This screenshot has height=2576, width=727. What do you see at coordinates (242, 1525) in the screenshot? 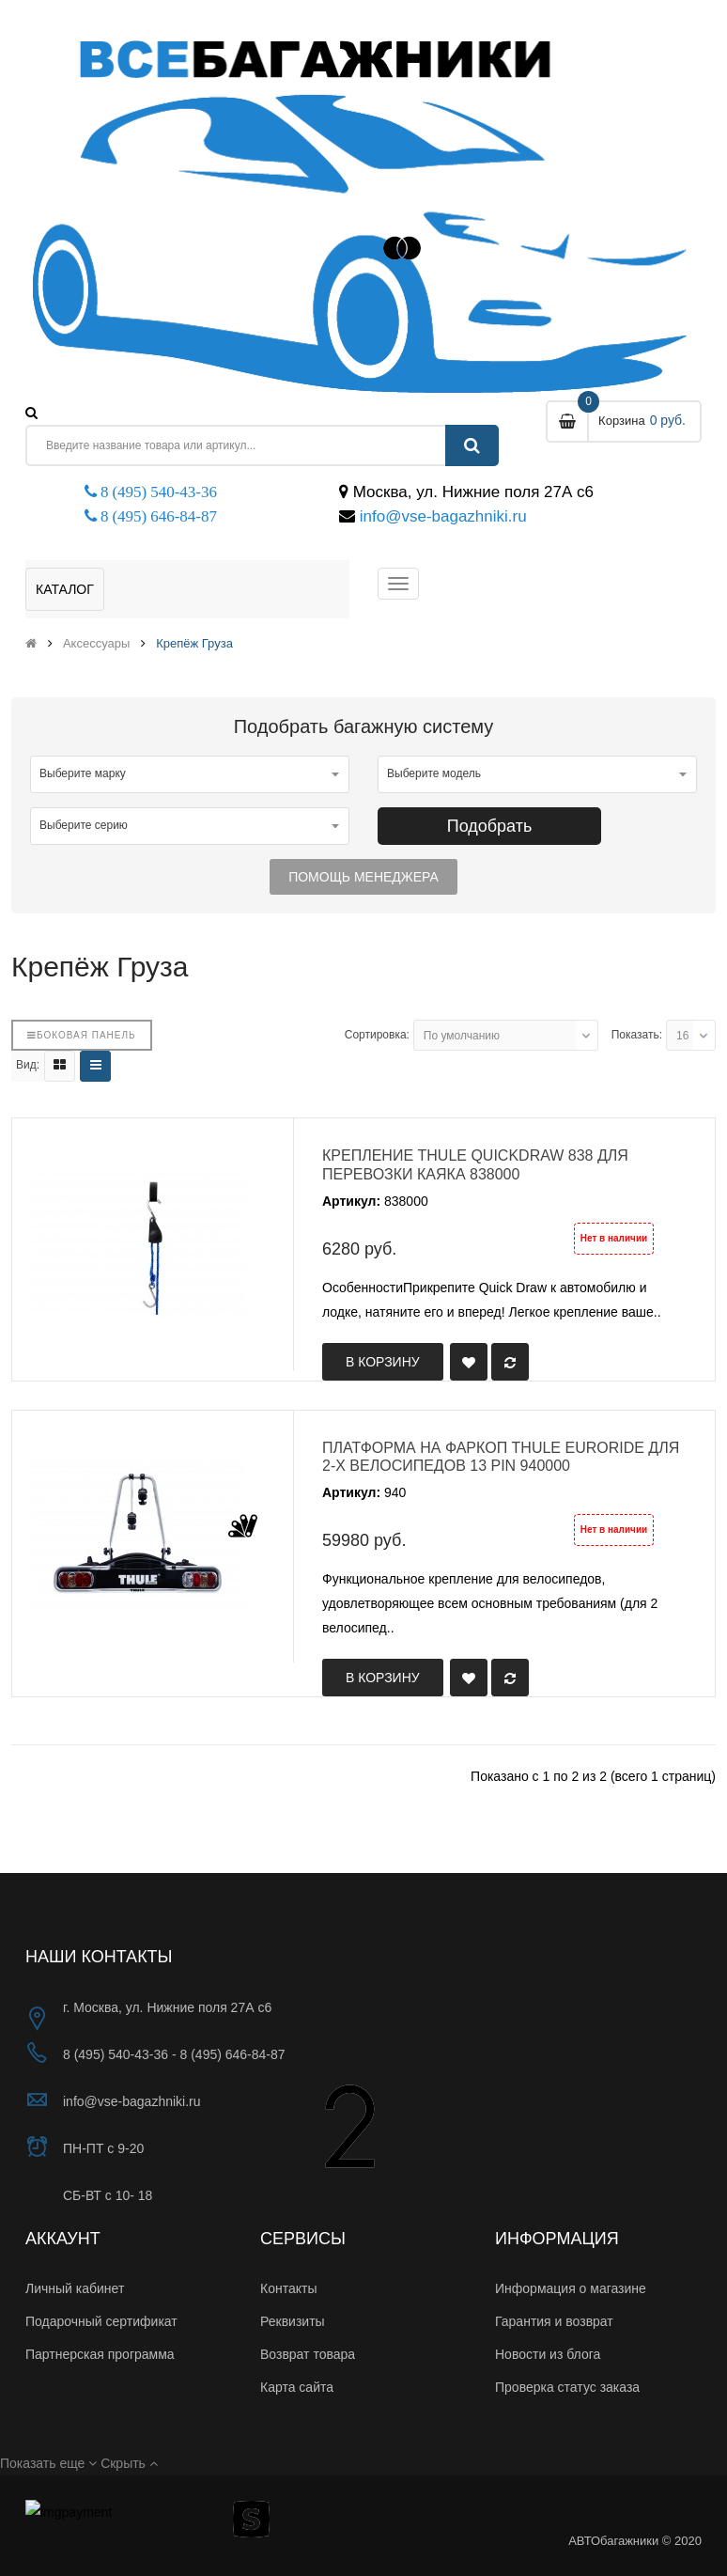
I see `Google Apps Script logo` at bounding box center [242, 1525].